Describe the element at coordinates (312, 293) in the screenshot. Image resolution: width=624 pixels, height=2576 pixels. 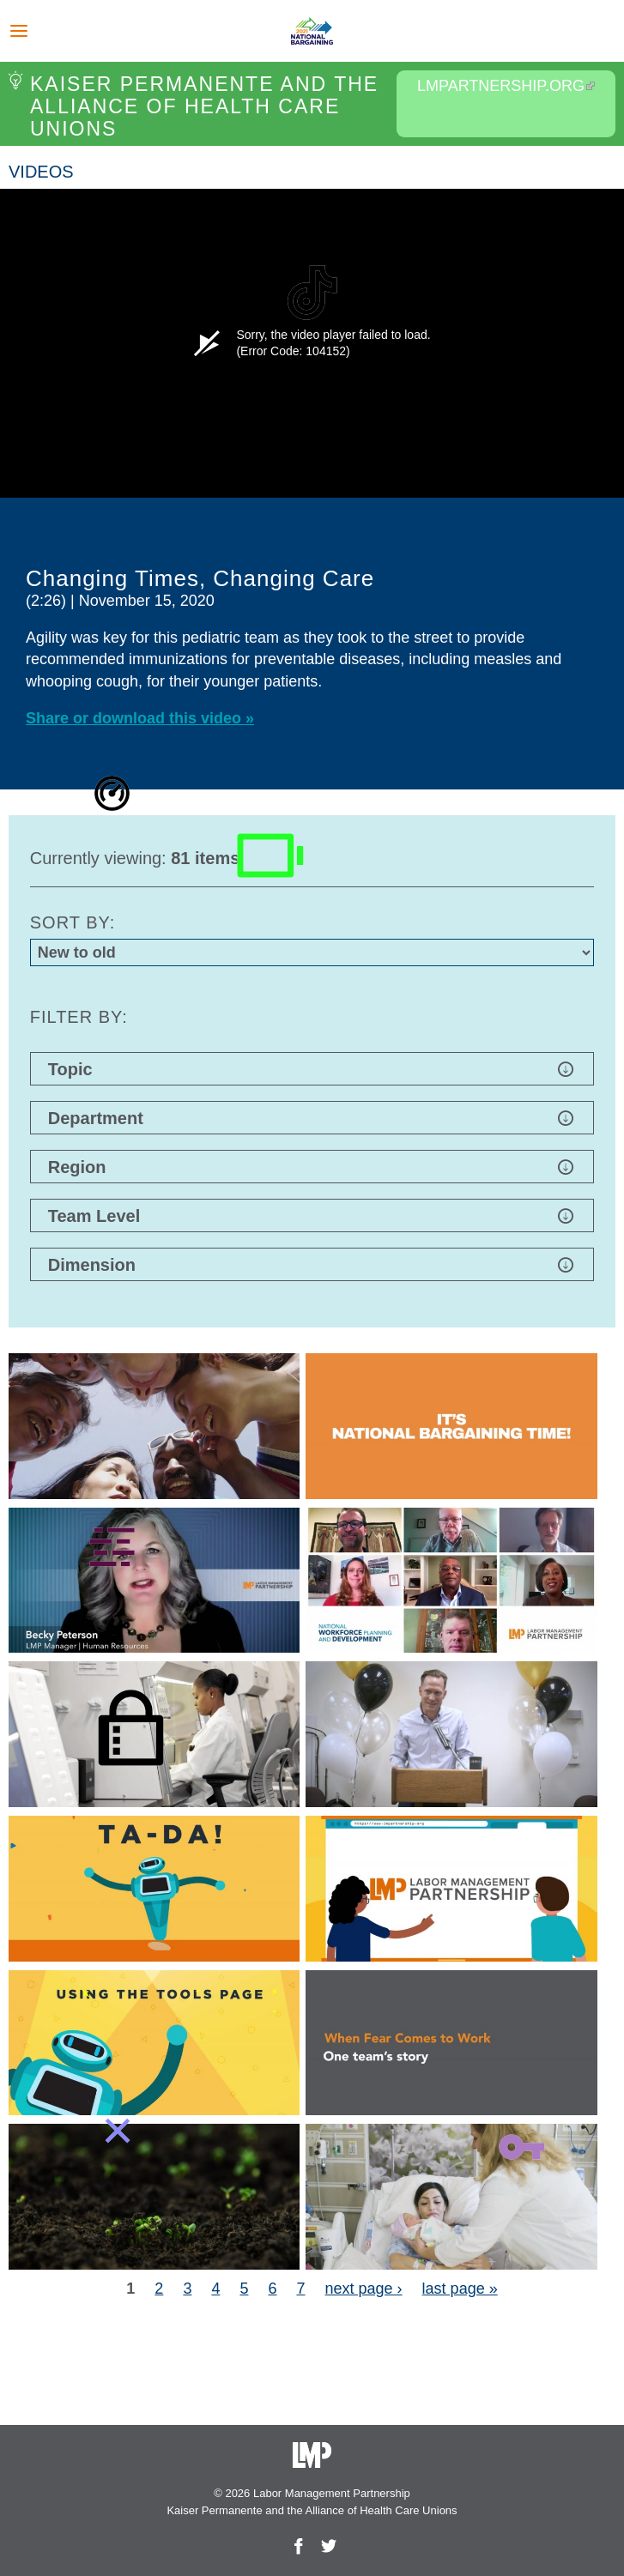
I see `open the tiktok app` at that location.